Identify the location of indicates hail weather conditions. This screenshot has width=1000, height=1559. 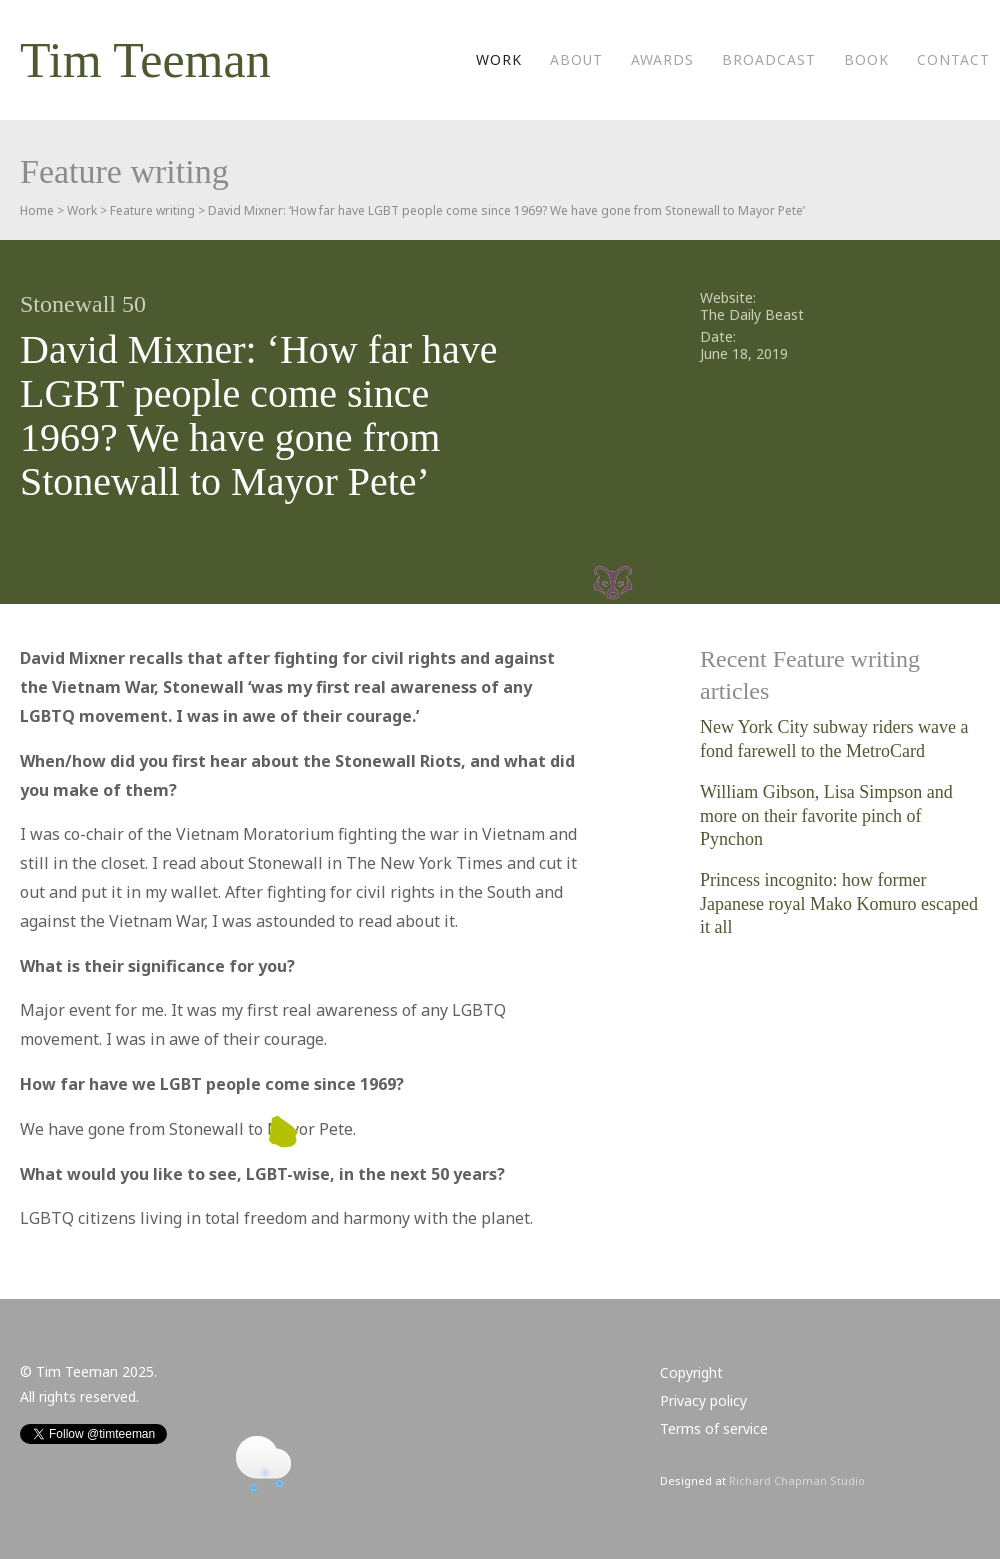
(263, 1463).